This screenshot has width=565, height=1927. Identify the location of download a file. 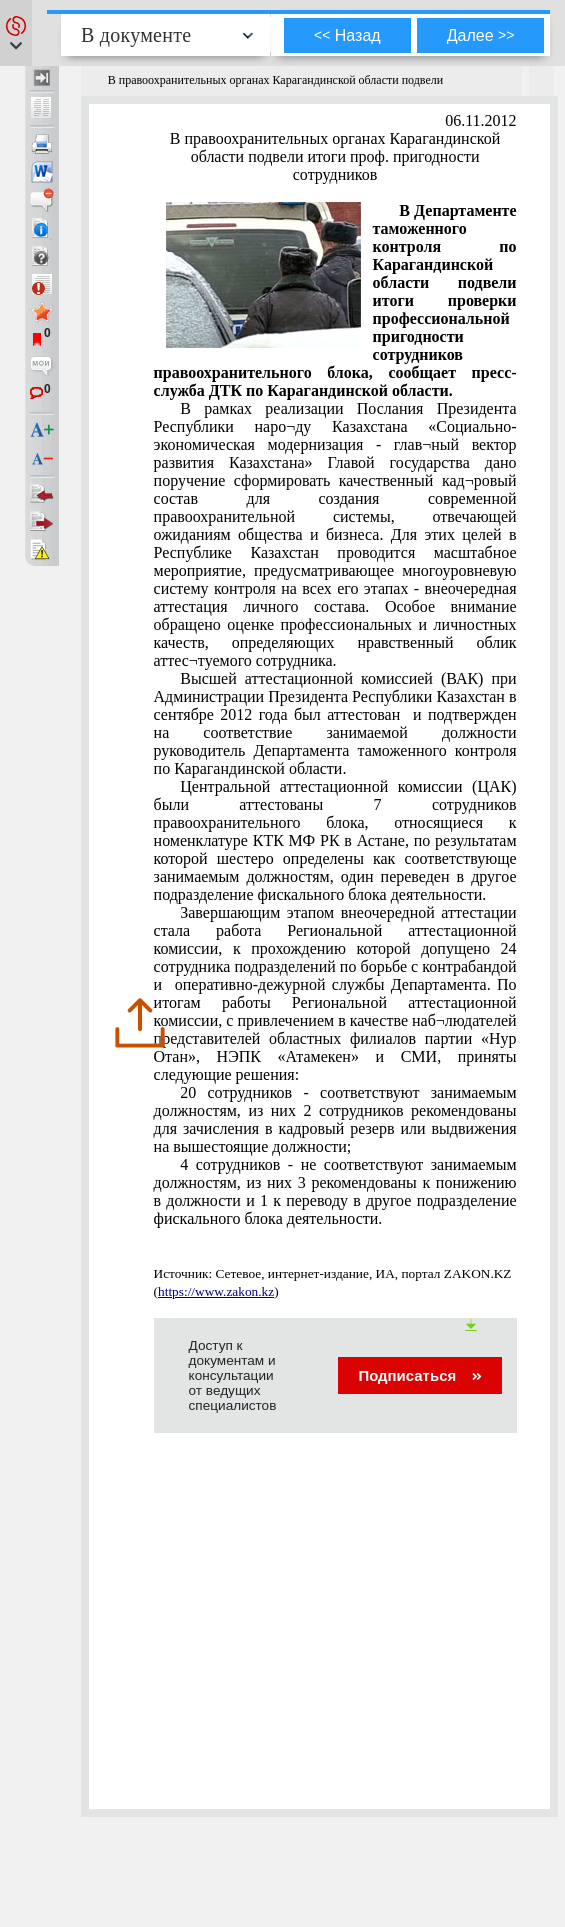
(471, 1325).